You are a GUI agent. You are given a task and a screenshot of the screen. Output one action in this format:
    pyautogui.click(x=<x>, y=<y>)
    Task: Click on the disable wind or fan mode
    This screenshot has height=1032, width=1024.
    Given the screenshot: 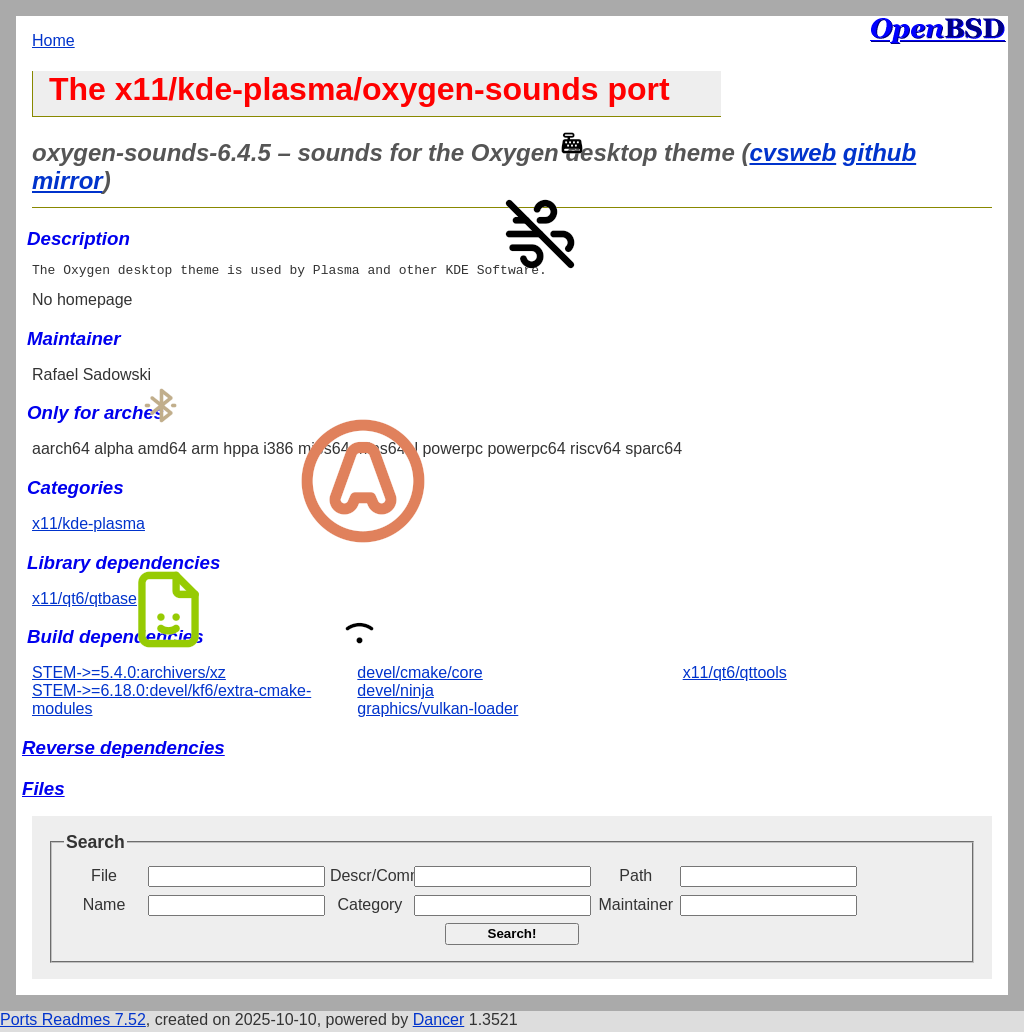 What is the action you would take?
    pyautogui.click(x=540, y=234)
    